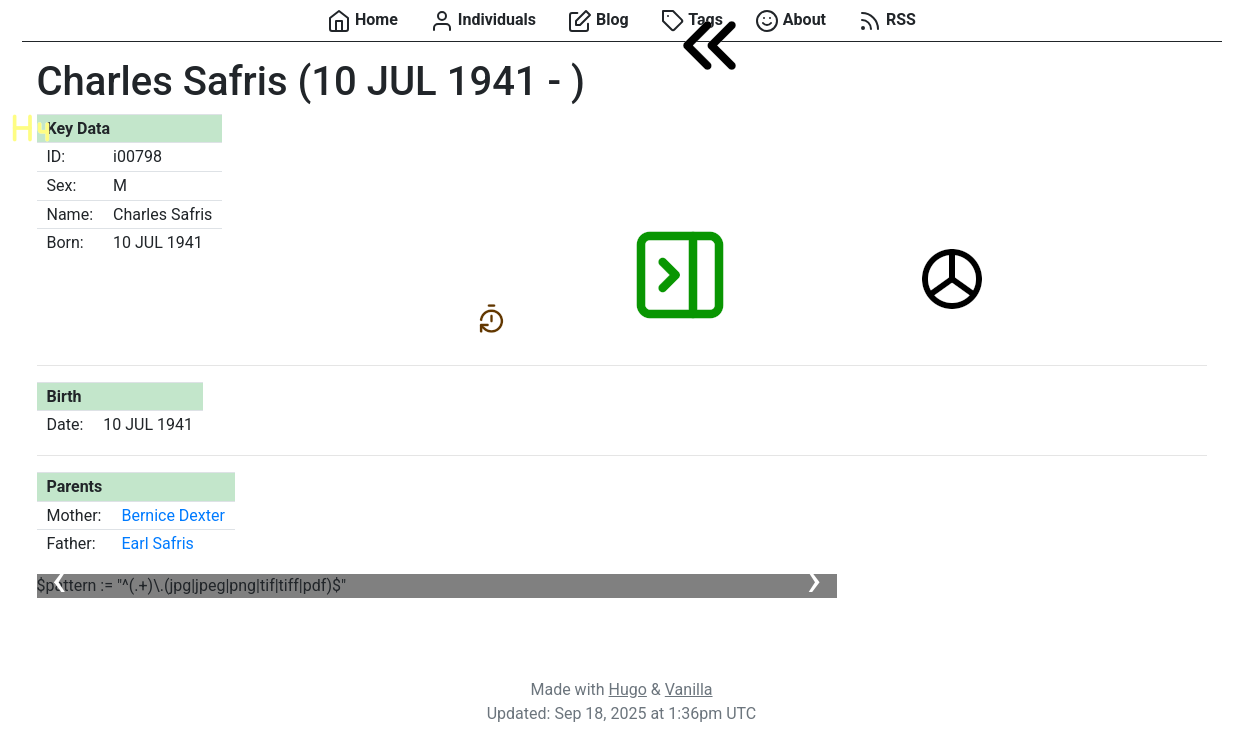  I want to click on reset the timer to its starting value, so click(491, 318).